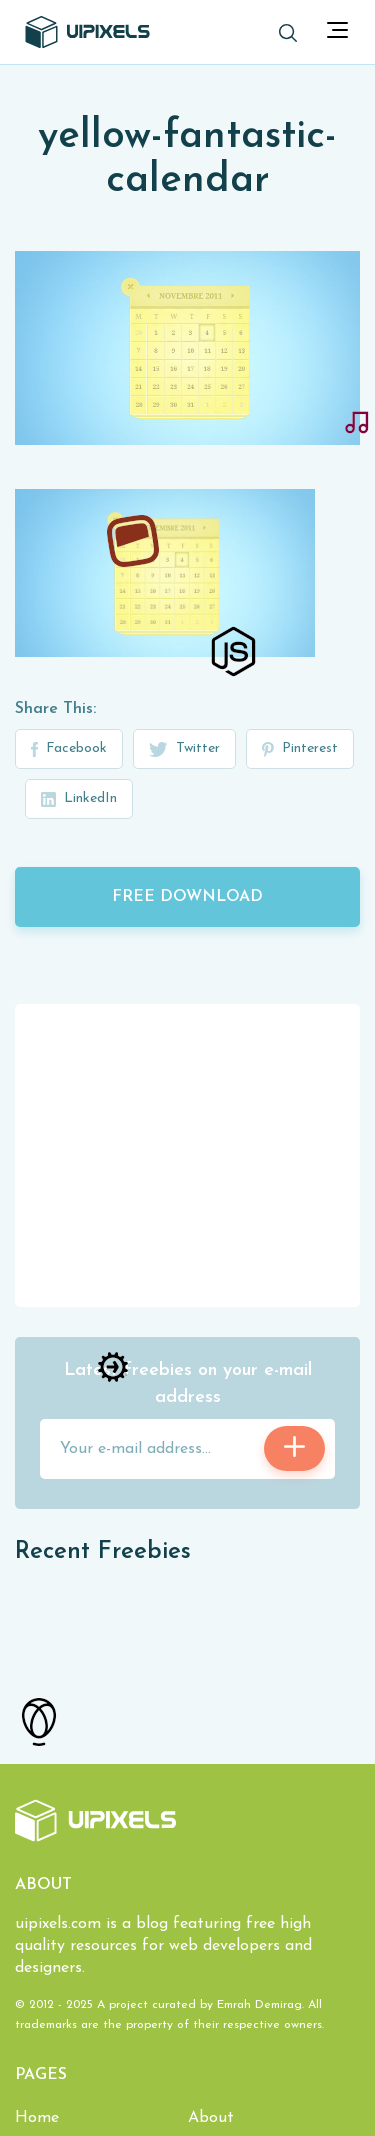 The width and height of the screenshot is (375, 2136). Describe the element at coordinates (113, 1367) in the screenshot. I see `inductive automation company logo` at that location.